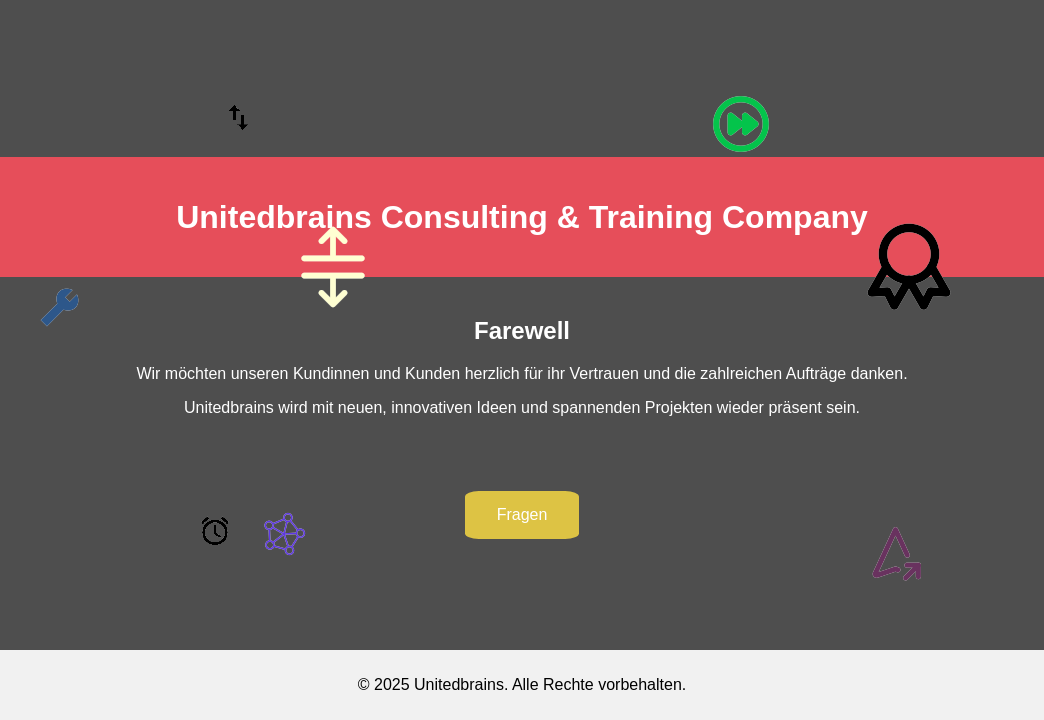  Describe the element at coordinates (215, 531) in the screenshot. I see `set or manage alarms` at that location.